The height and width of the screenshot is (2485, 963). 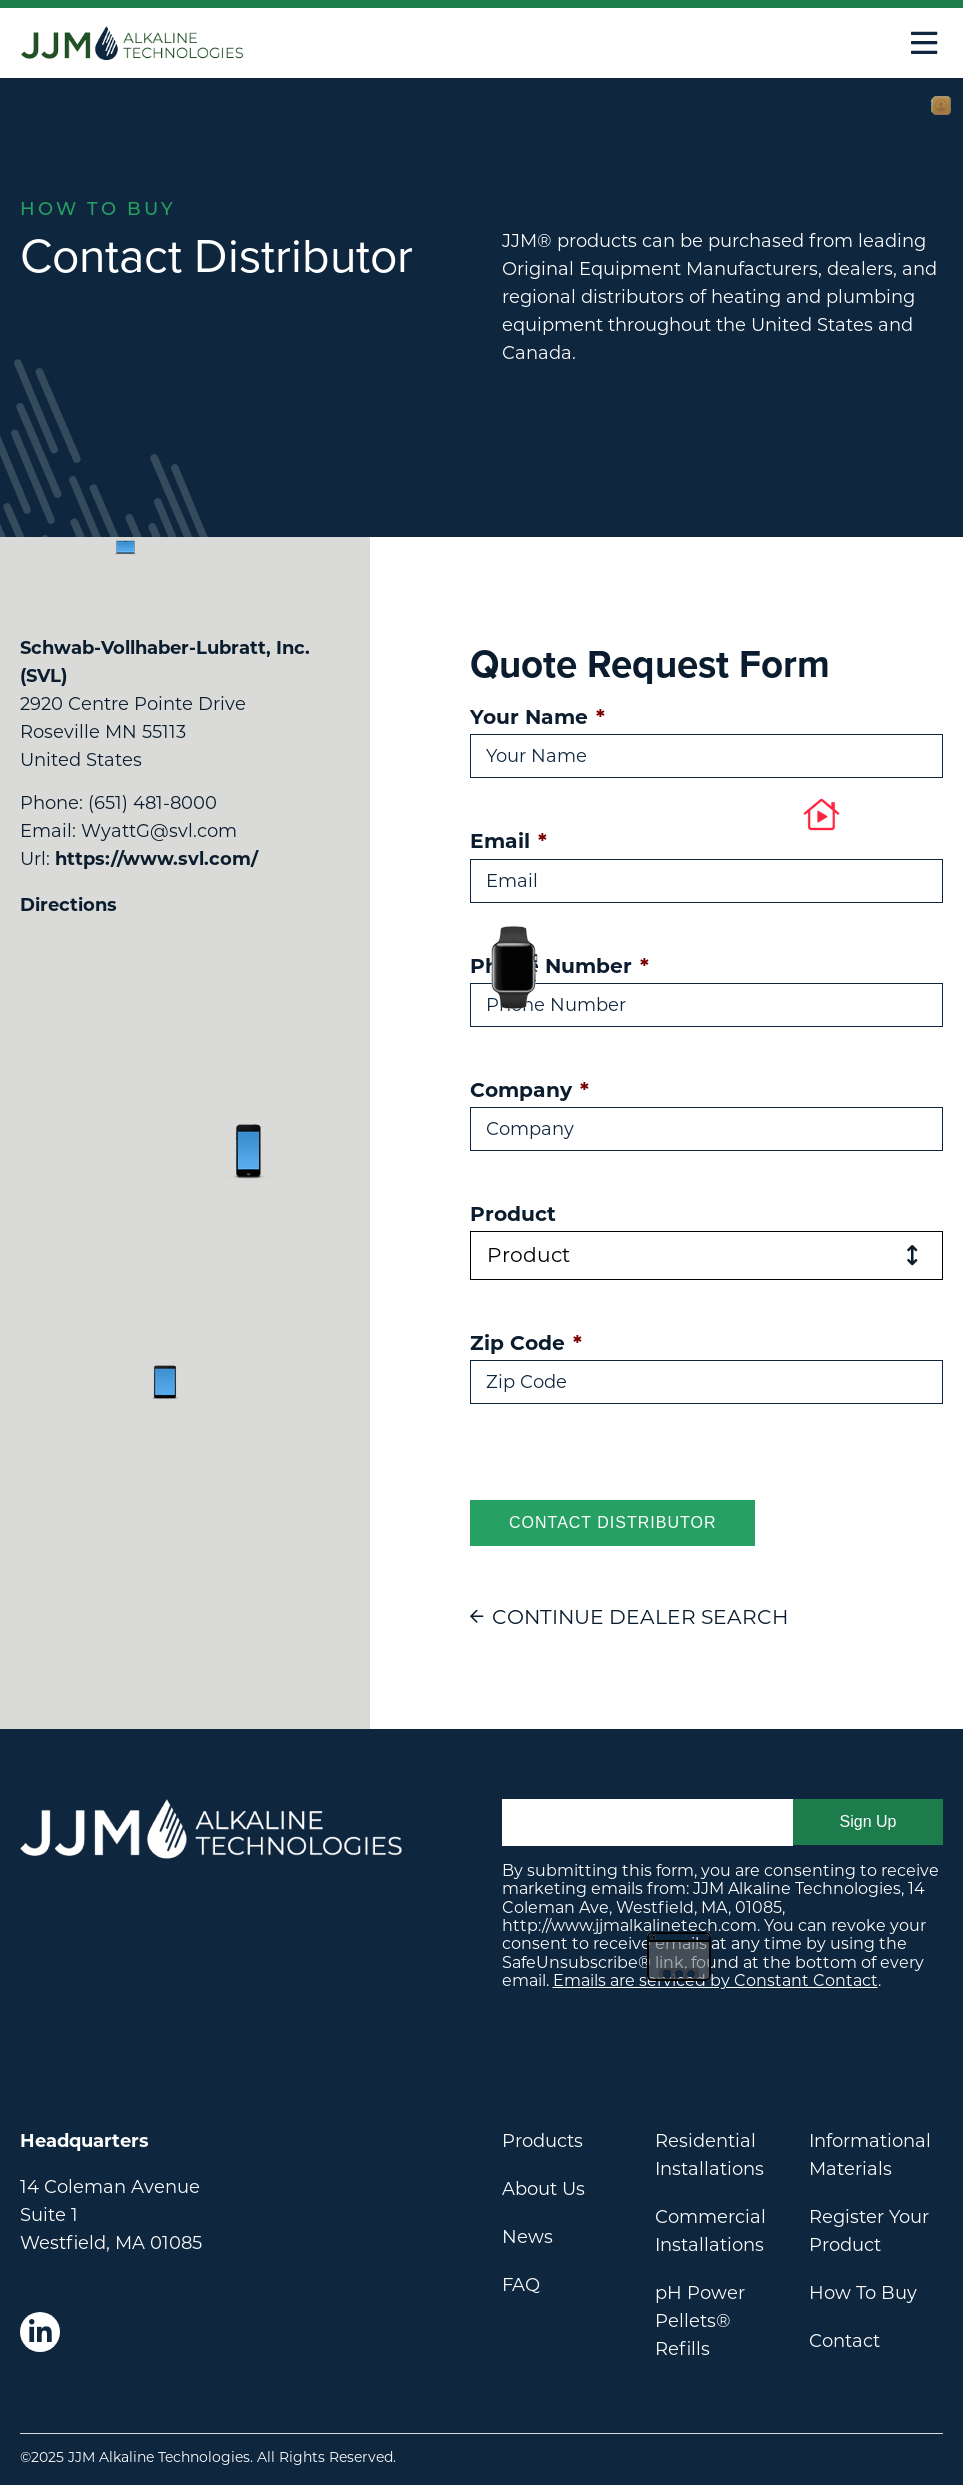 What do you see at coordinates (165, 1379) in the screenshot?
I see `iPad Mini 3 device icon in system settings` at bounding box center [165, 1379].